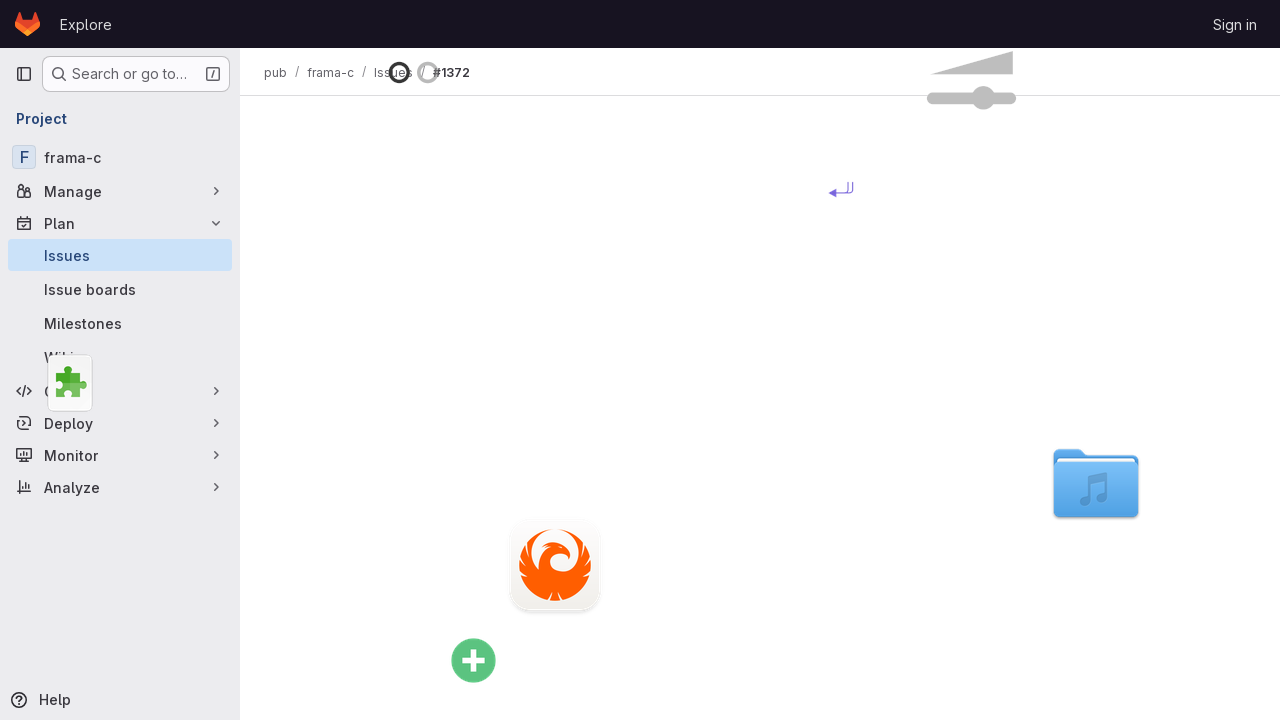  I want to click on reply to all recipients of an email, so click(840, 189).